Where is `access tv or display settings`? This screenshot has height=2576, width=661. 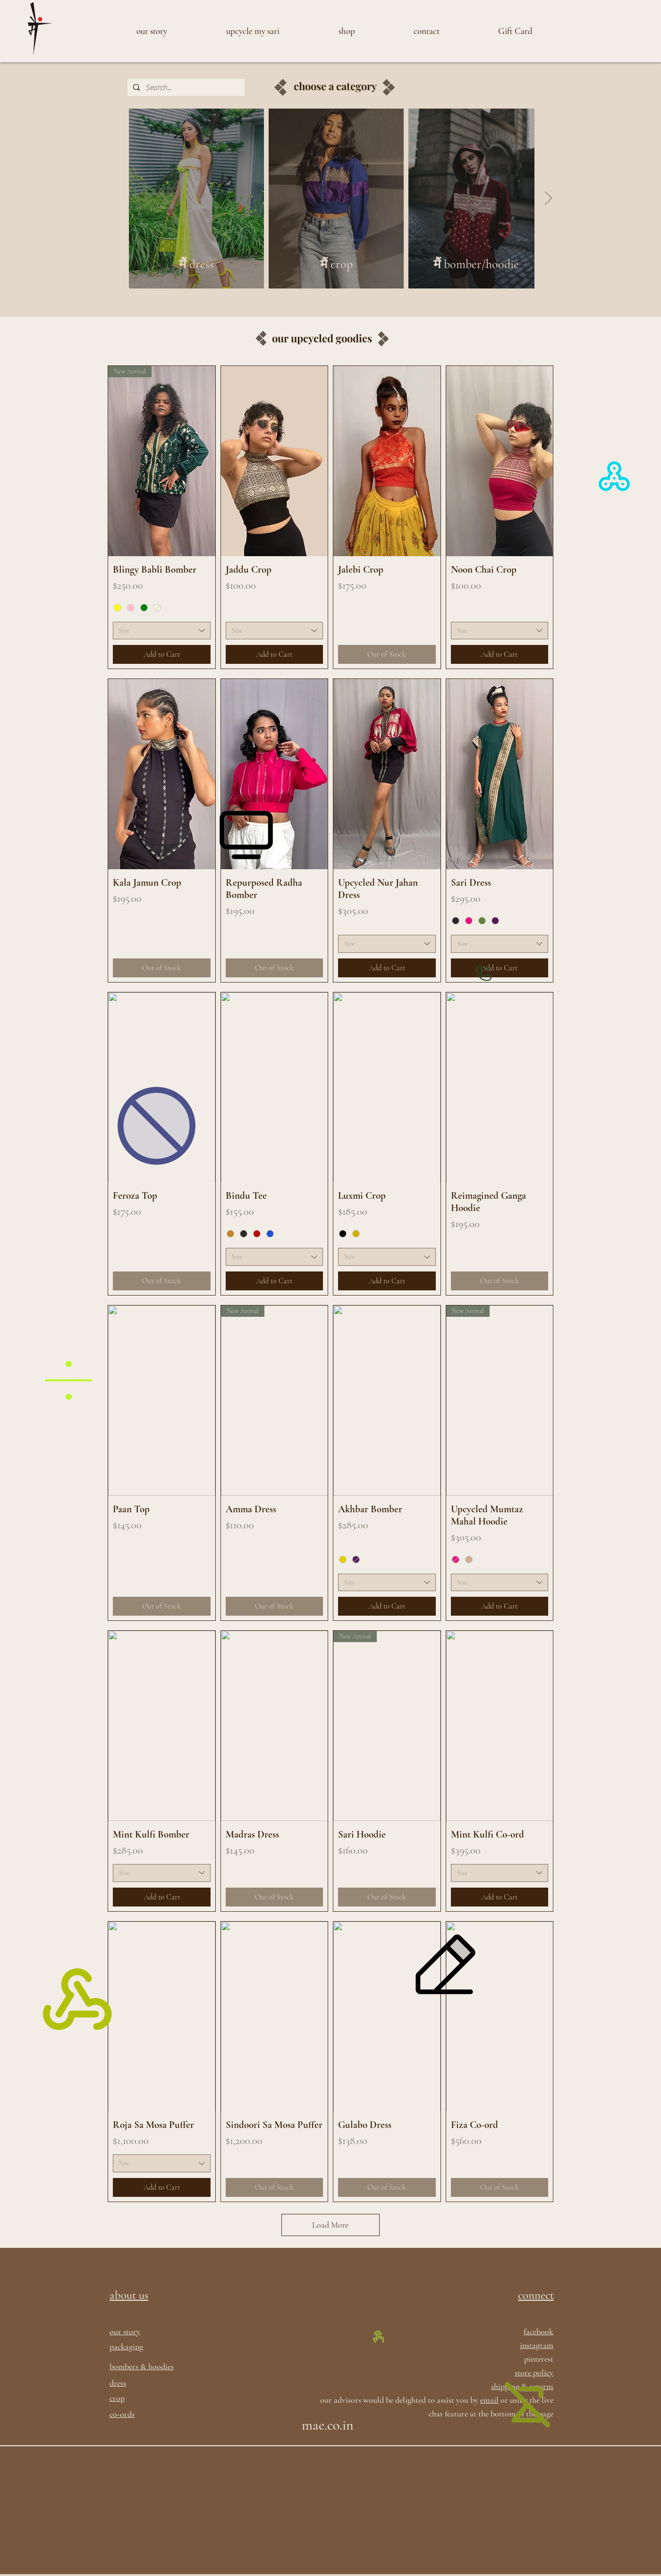
access tv or display settings is located at coordinates (246, 835).